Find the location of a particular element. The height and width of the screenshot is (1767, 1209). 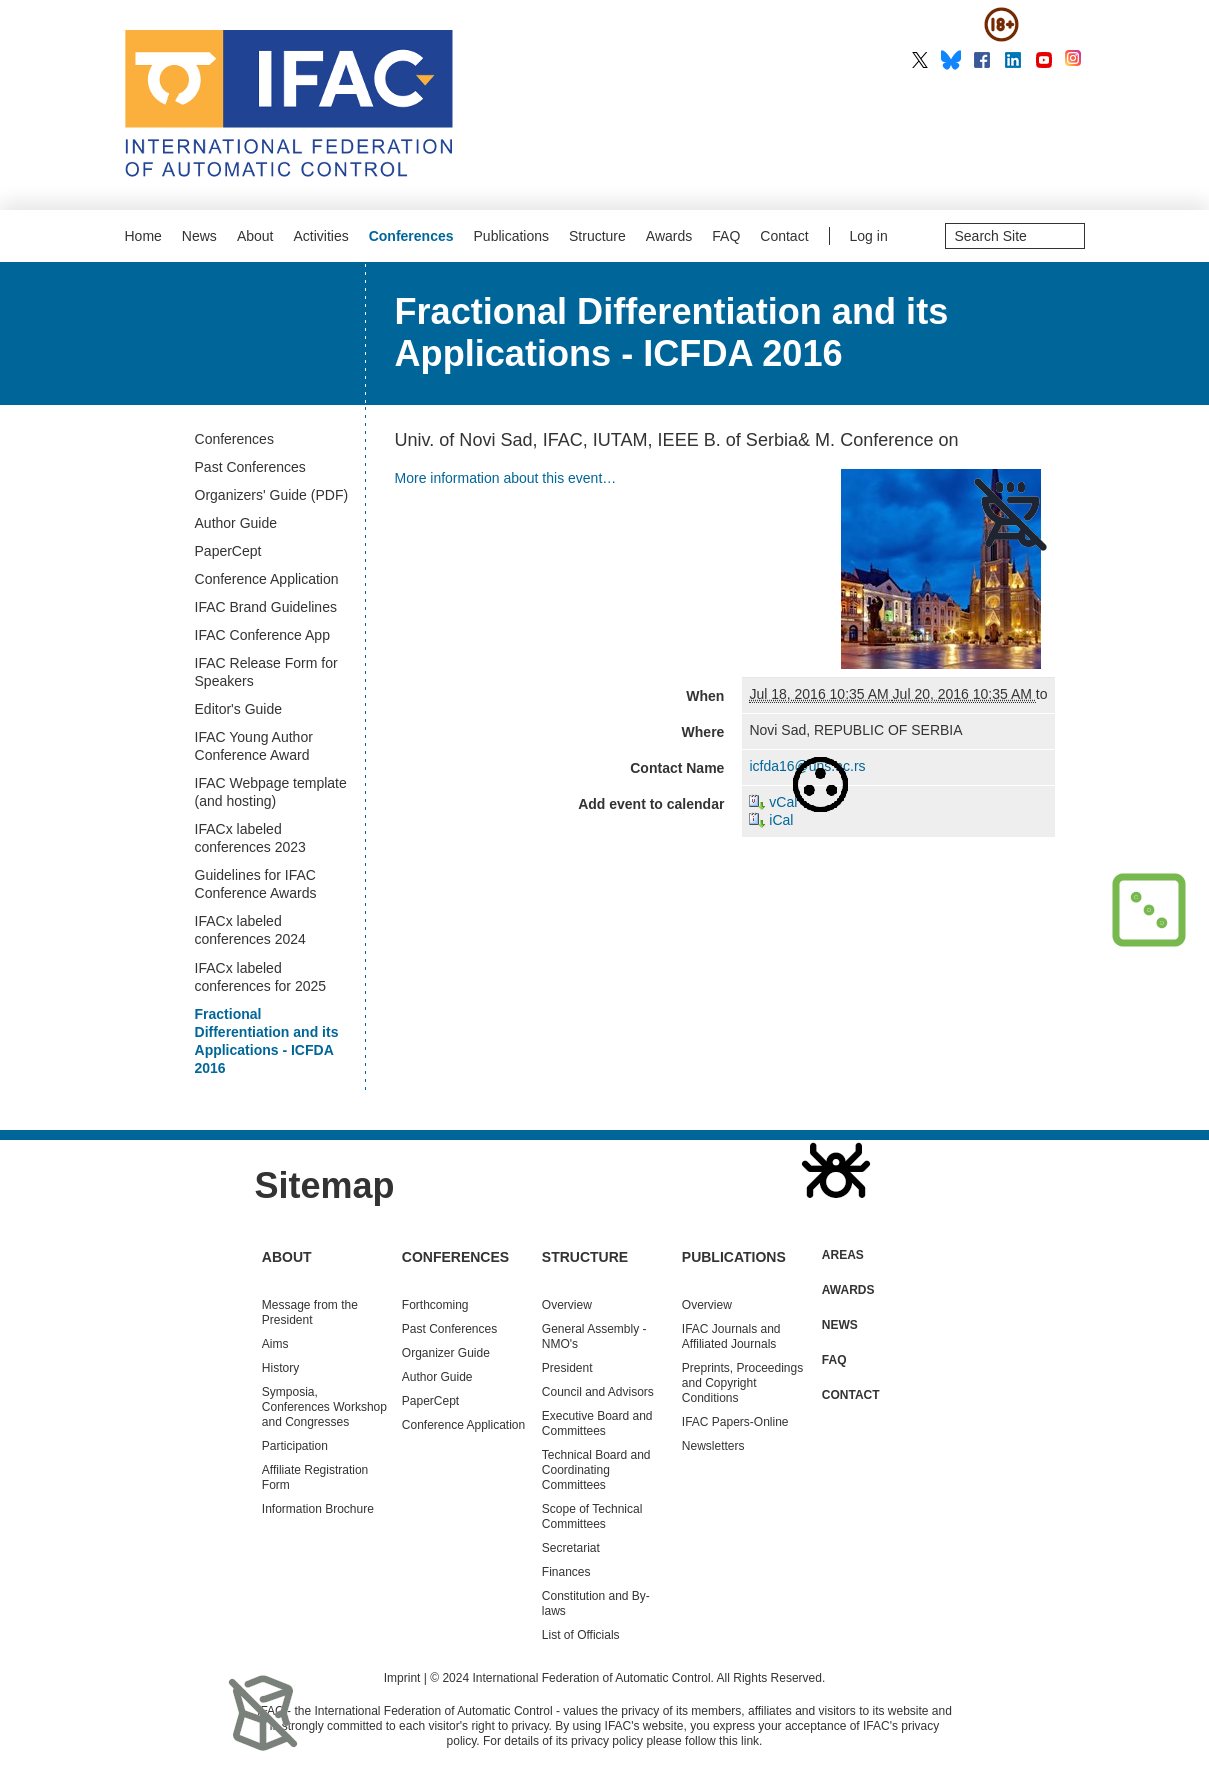

disable 3D object rendering is located at coordinates (263, 1713).